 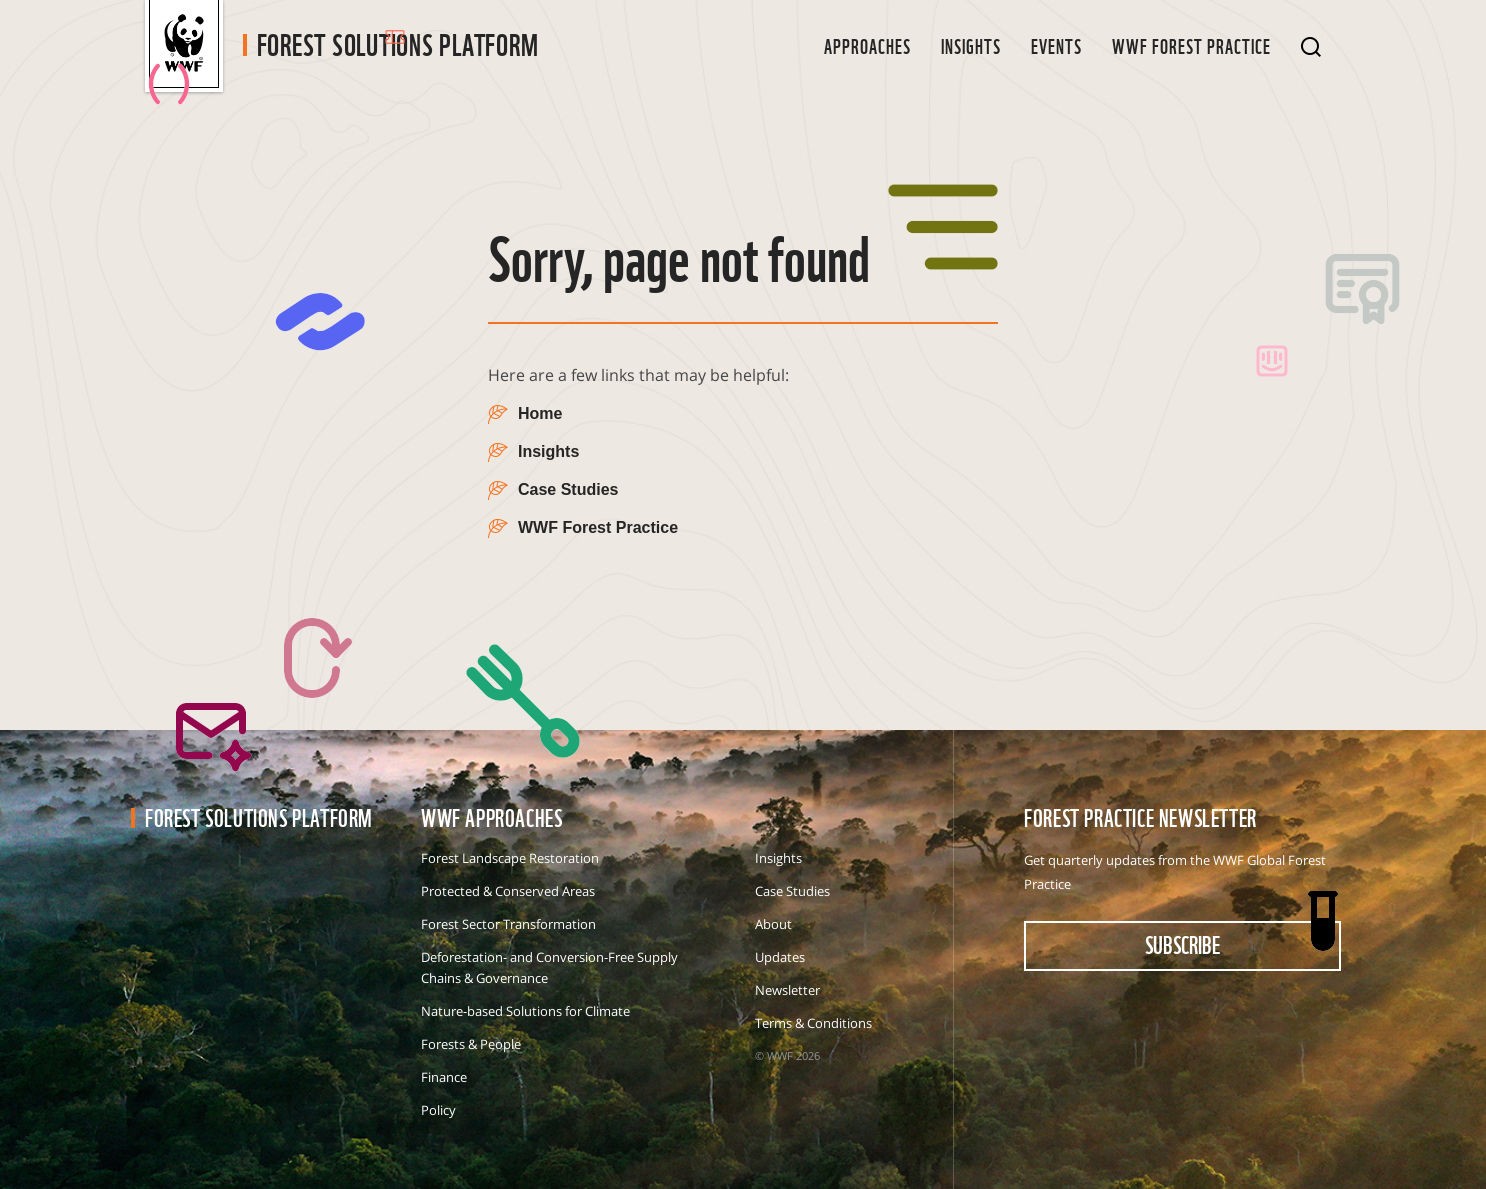 I want to click on indicates a discord partnered server owner, so click(x=320, y=321).